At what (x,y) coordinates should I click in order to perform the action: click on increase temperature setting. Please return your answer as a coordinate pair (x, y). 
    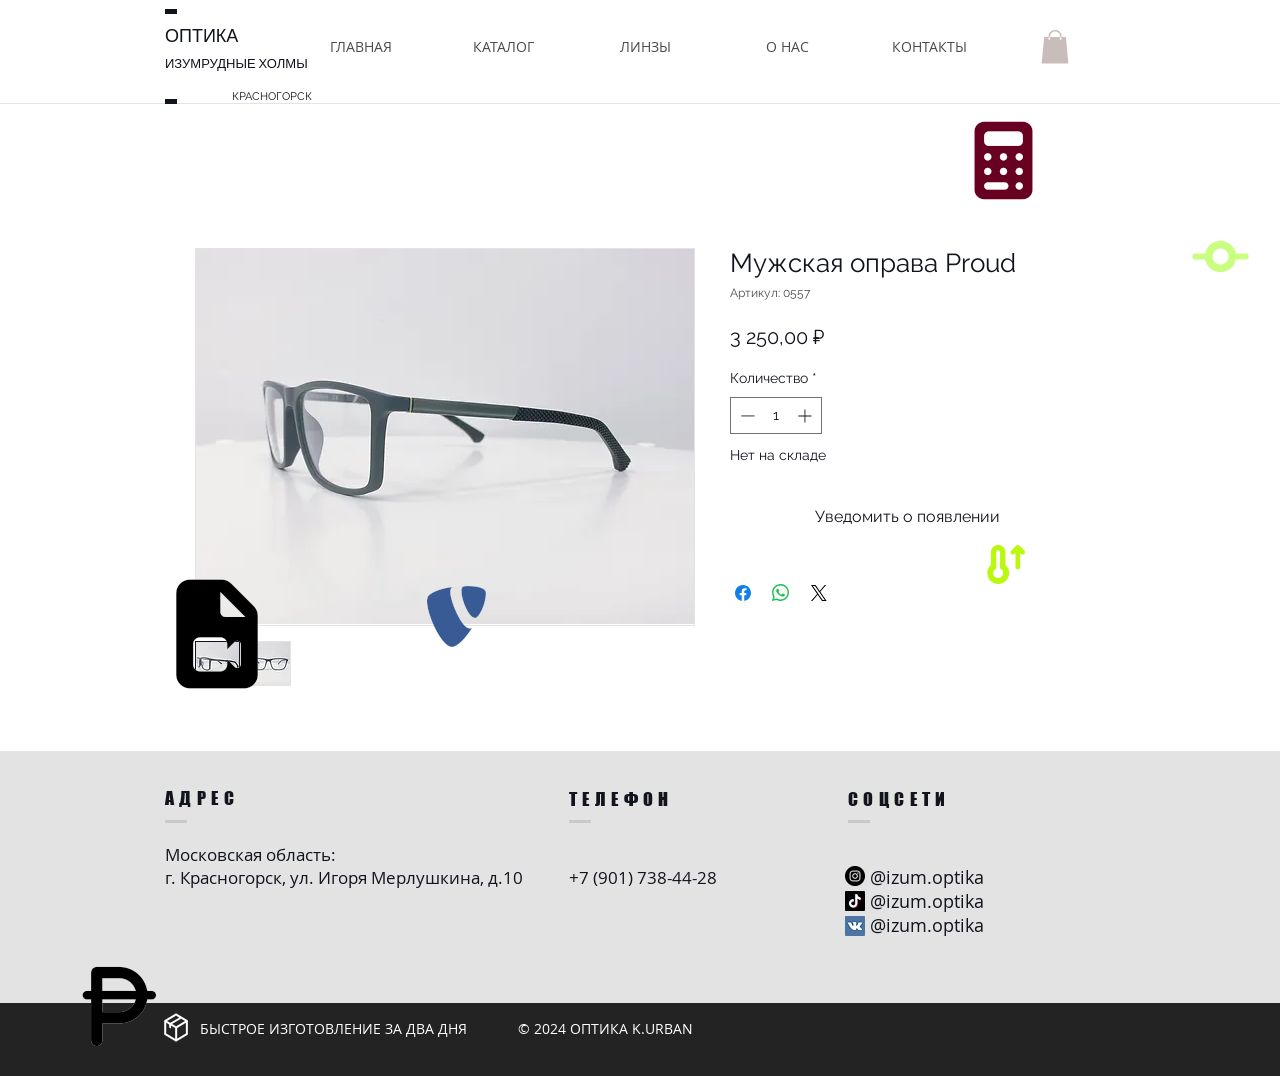
    Looking at the image, I should click on (1005, 564).